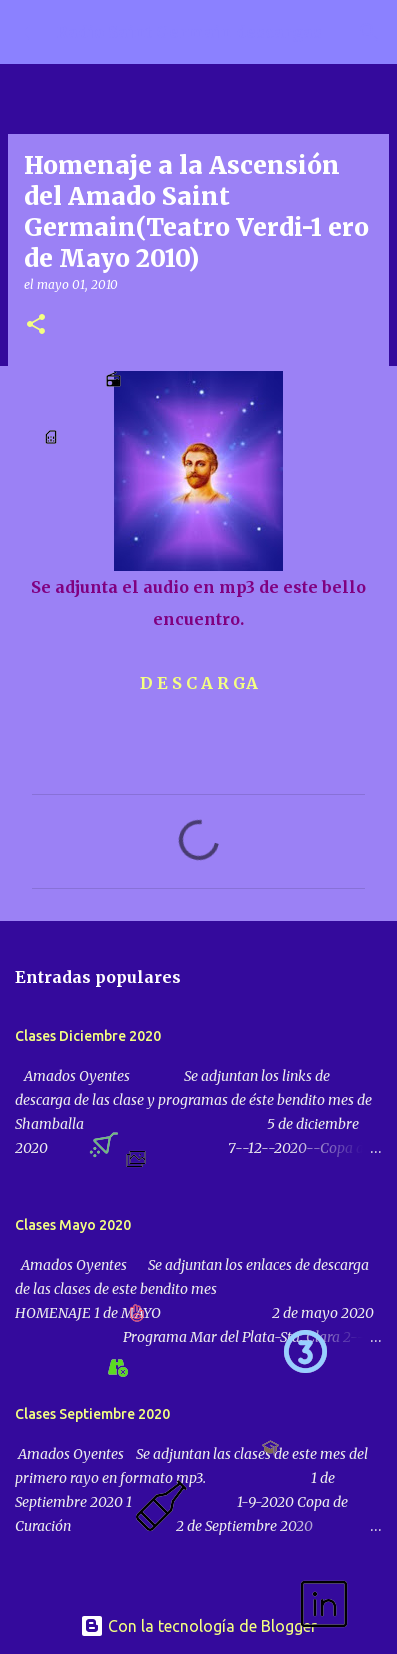  What do you see at coordinates (113, 379) in the screenshot?
I see `open radio or audio streaming` at bounding box center [113, 379].